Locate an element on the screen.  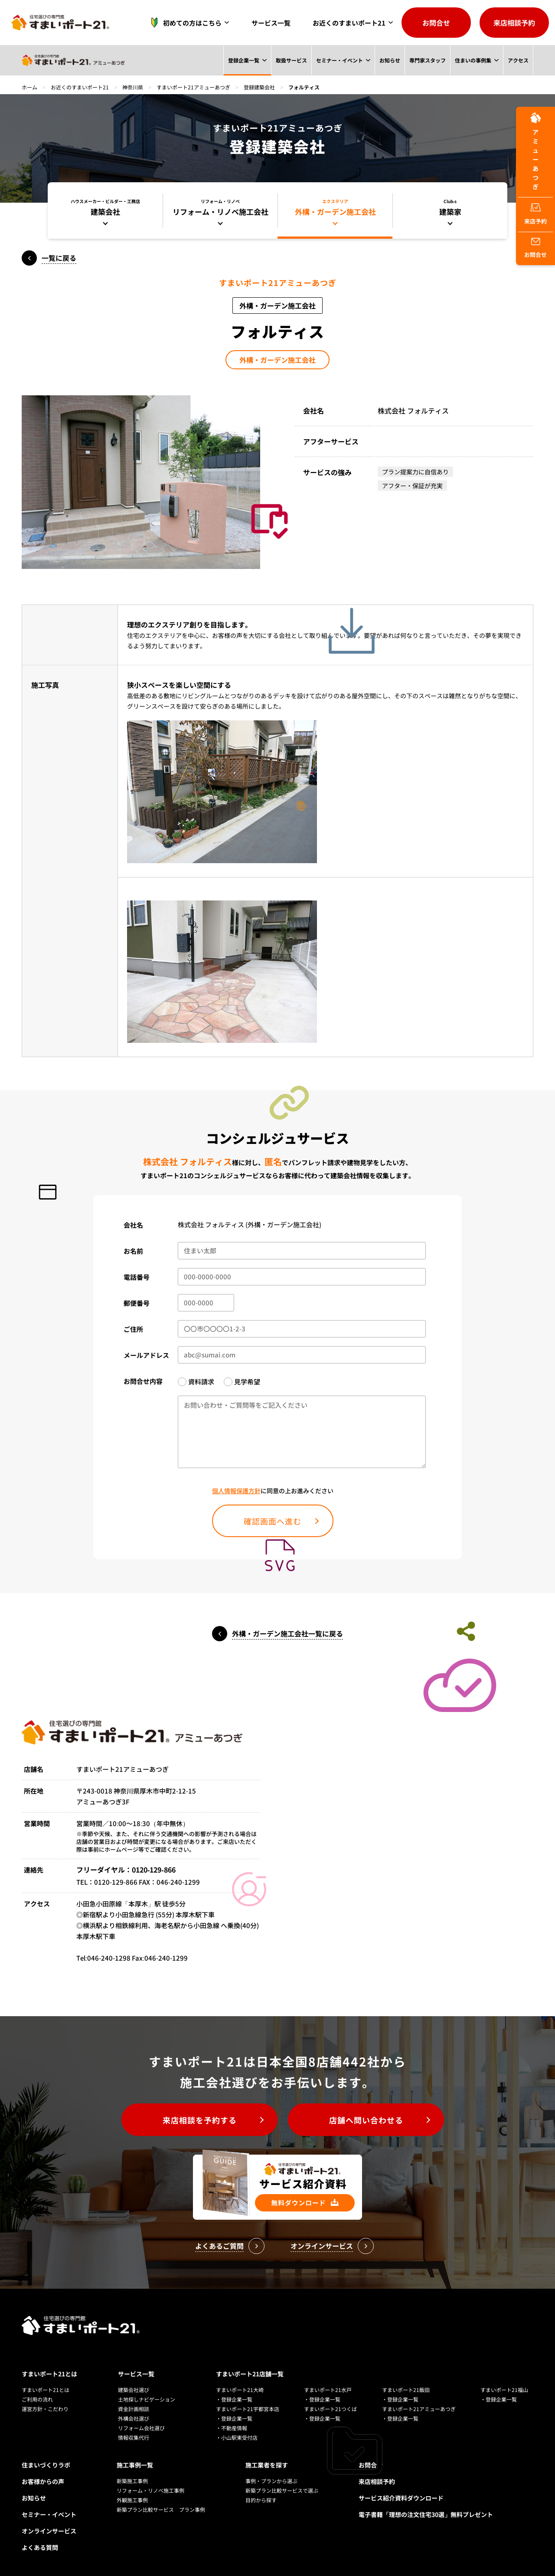
access palm reading or hand analysis feature is located at coordinates (301, 805).